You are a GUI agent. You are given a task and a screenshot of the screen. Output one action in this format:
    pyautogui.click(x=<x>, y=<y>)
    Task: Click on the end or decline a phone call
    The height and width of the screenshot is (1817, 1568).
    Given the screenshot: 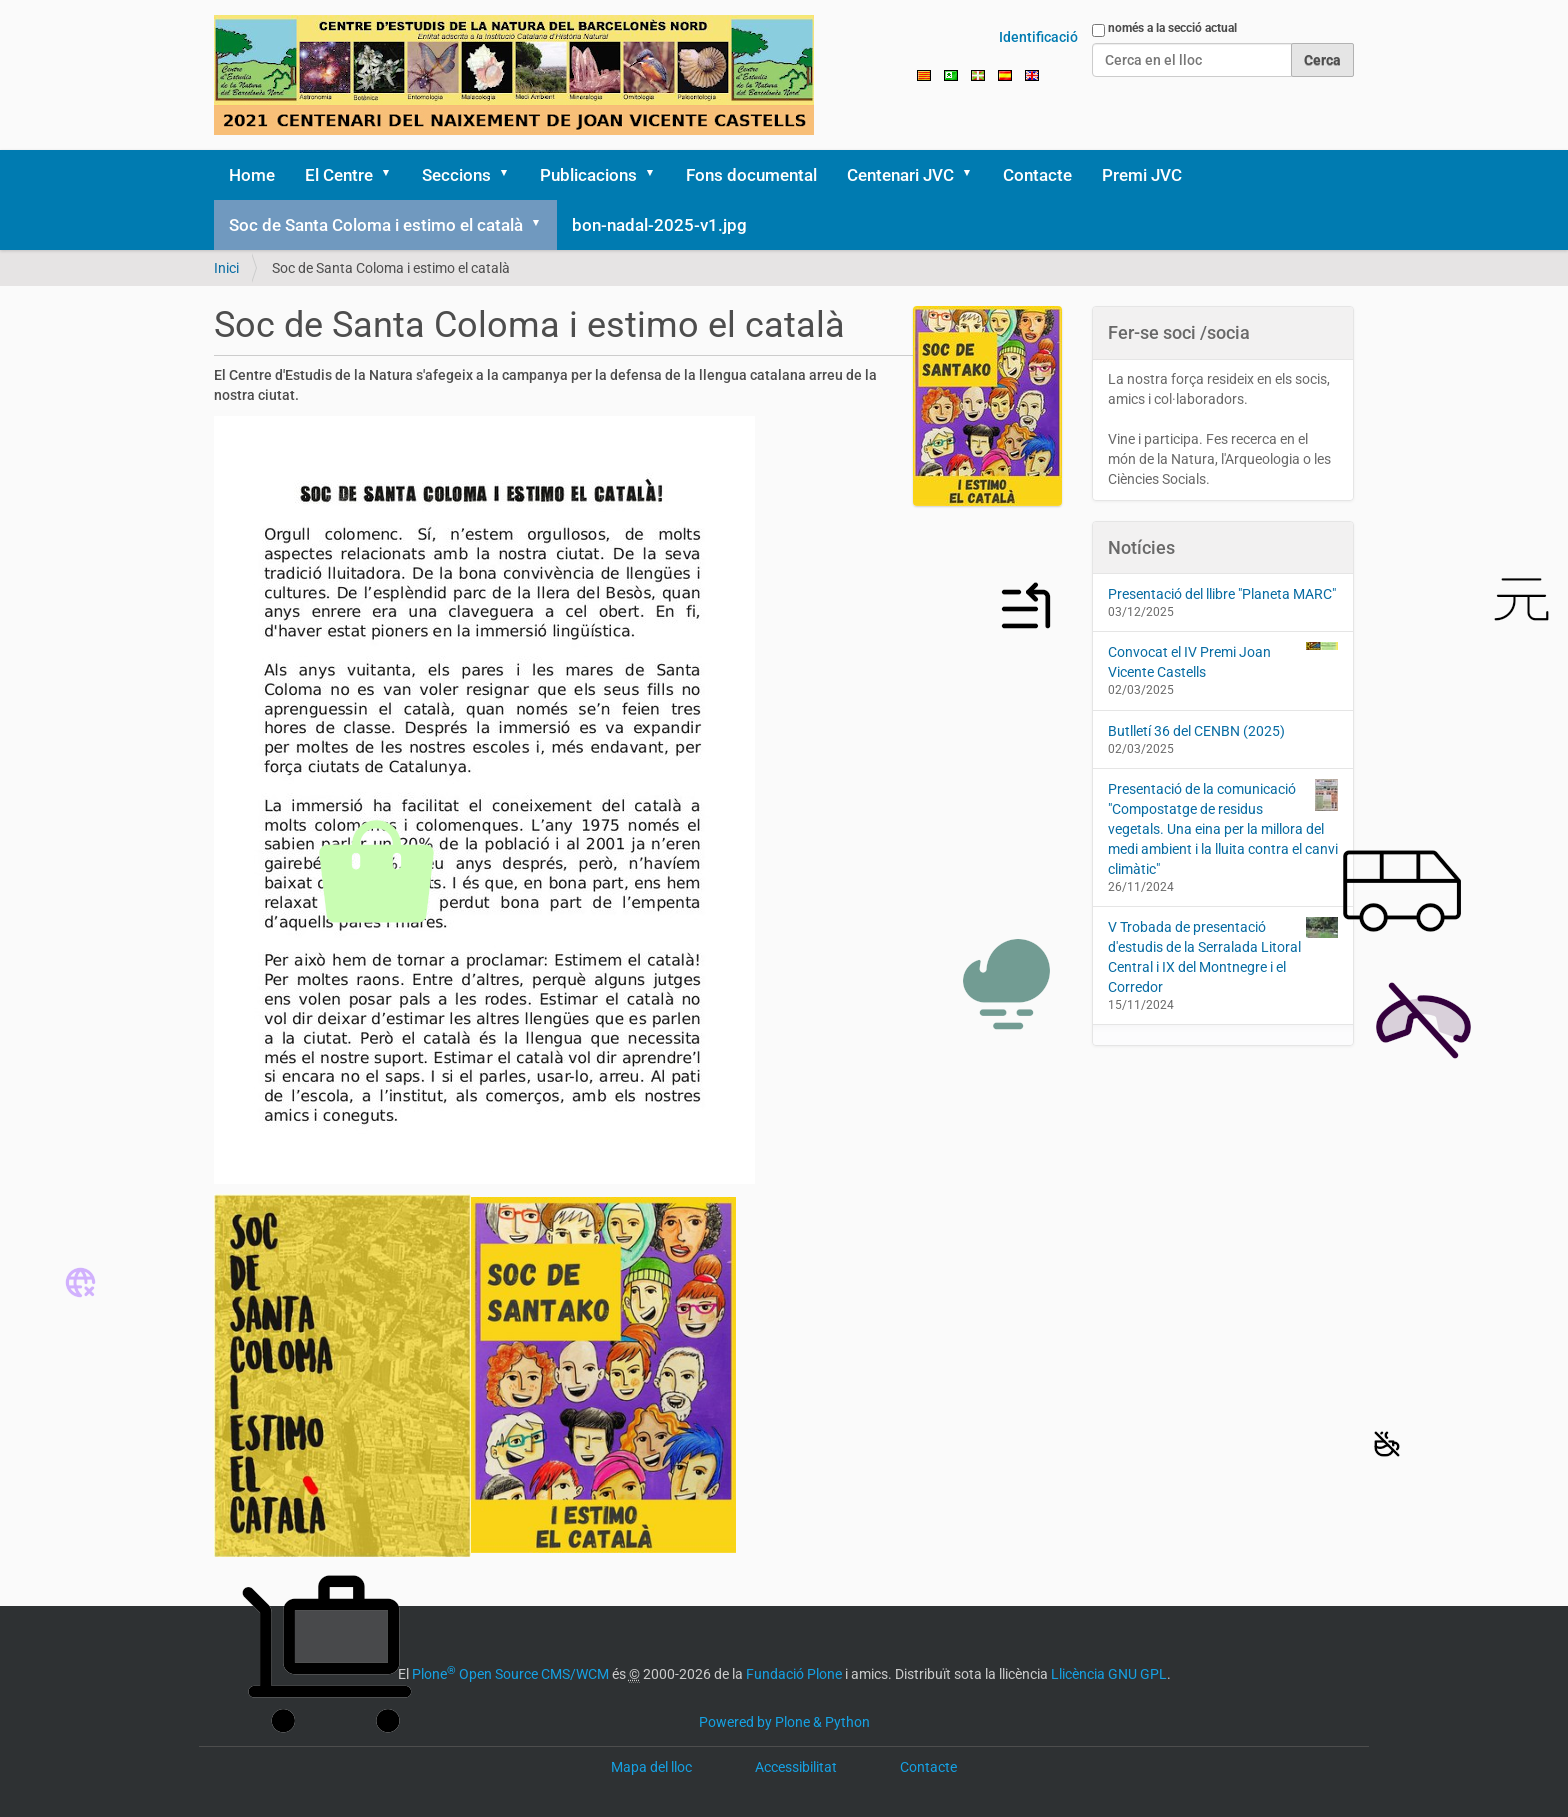 What is the action you would take?
    pyautogui.click(x=1423, y=1020)
    